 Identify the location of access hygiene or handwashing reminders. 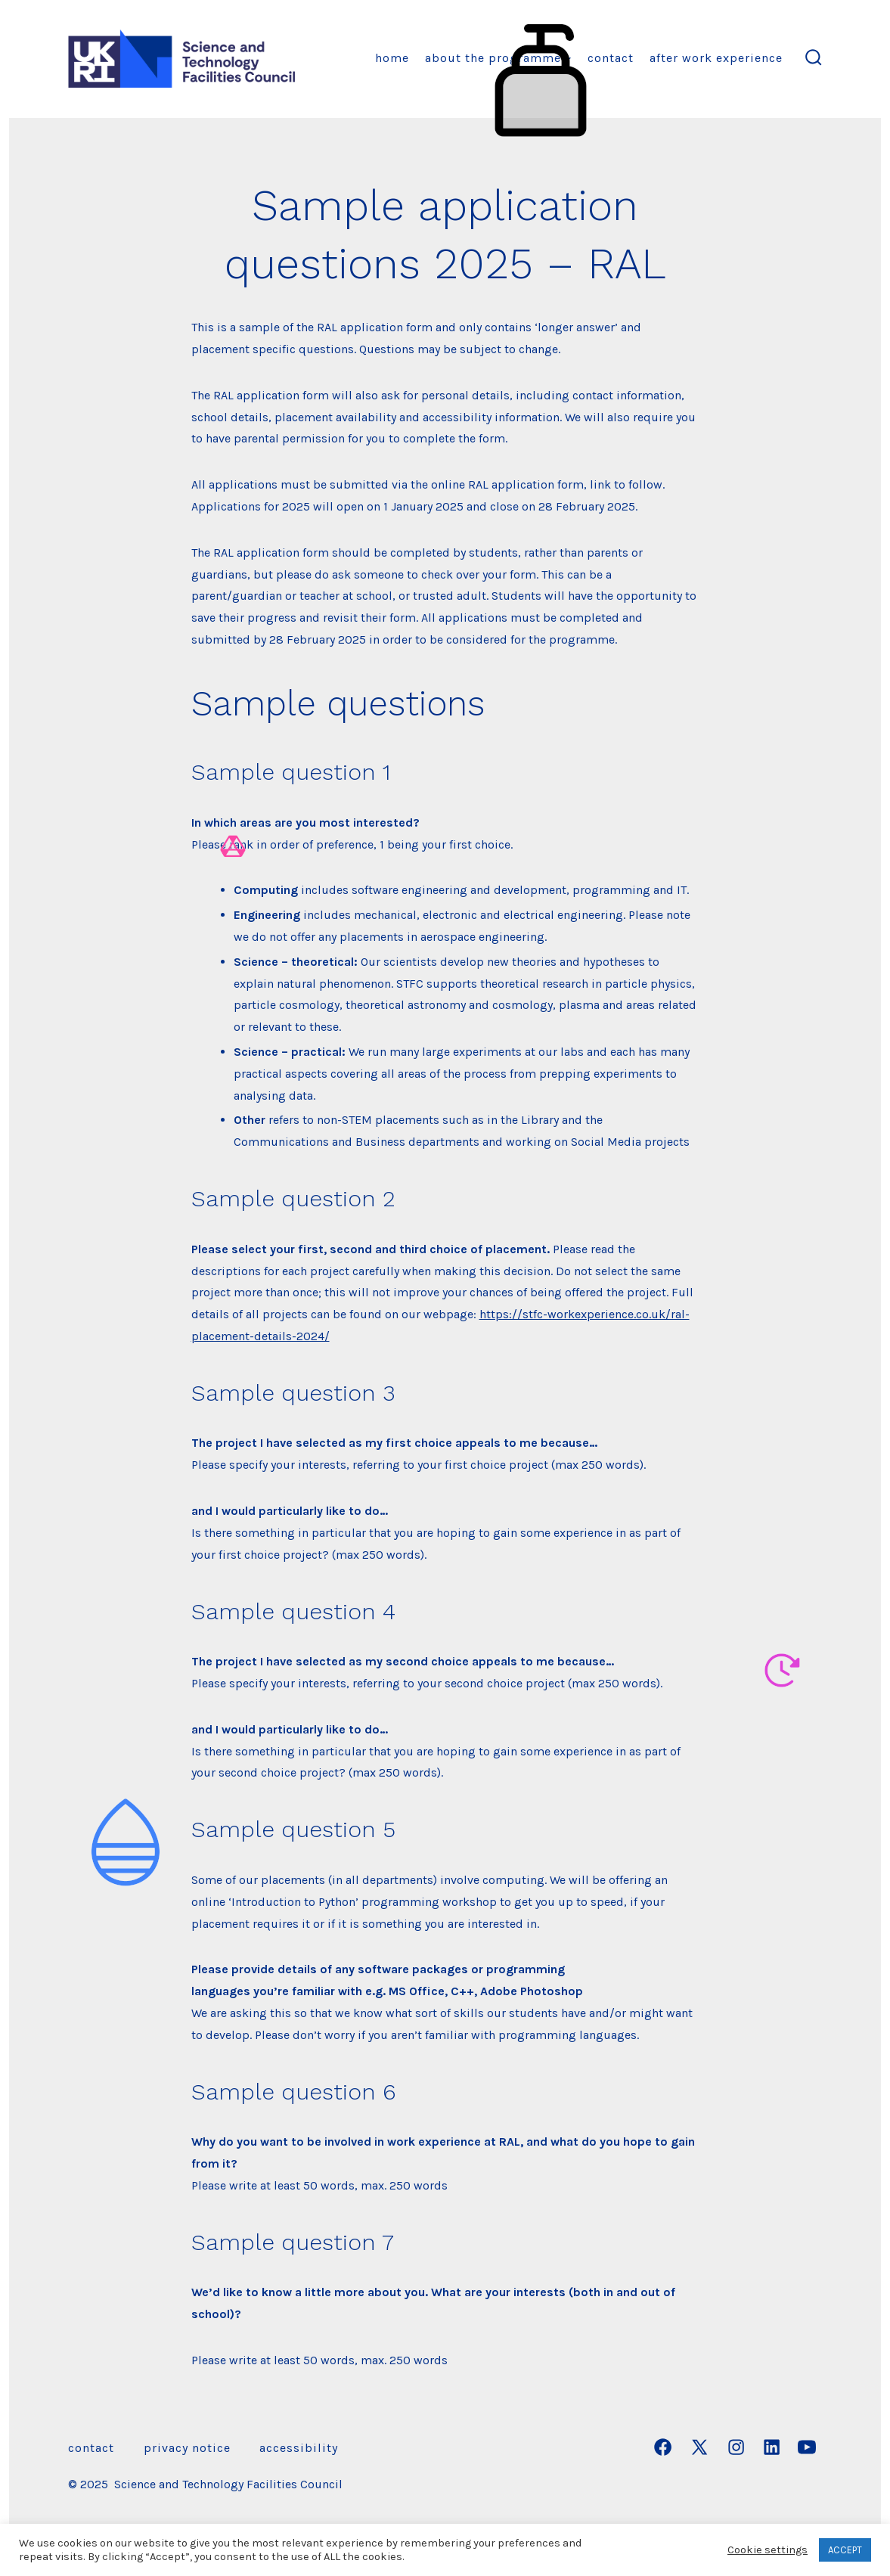
(541, 82).